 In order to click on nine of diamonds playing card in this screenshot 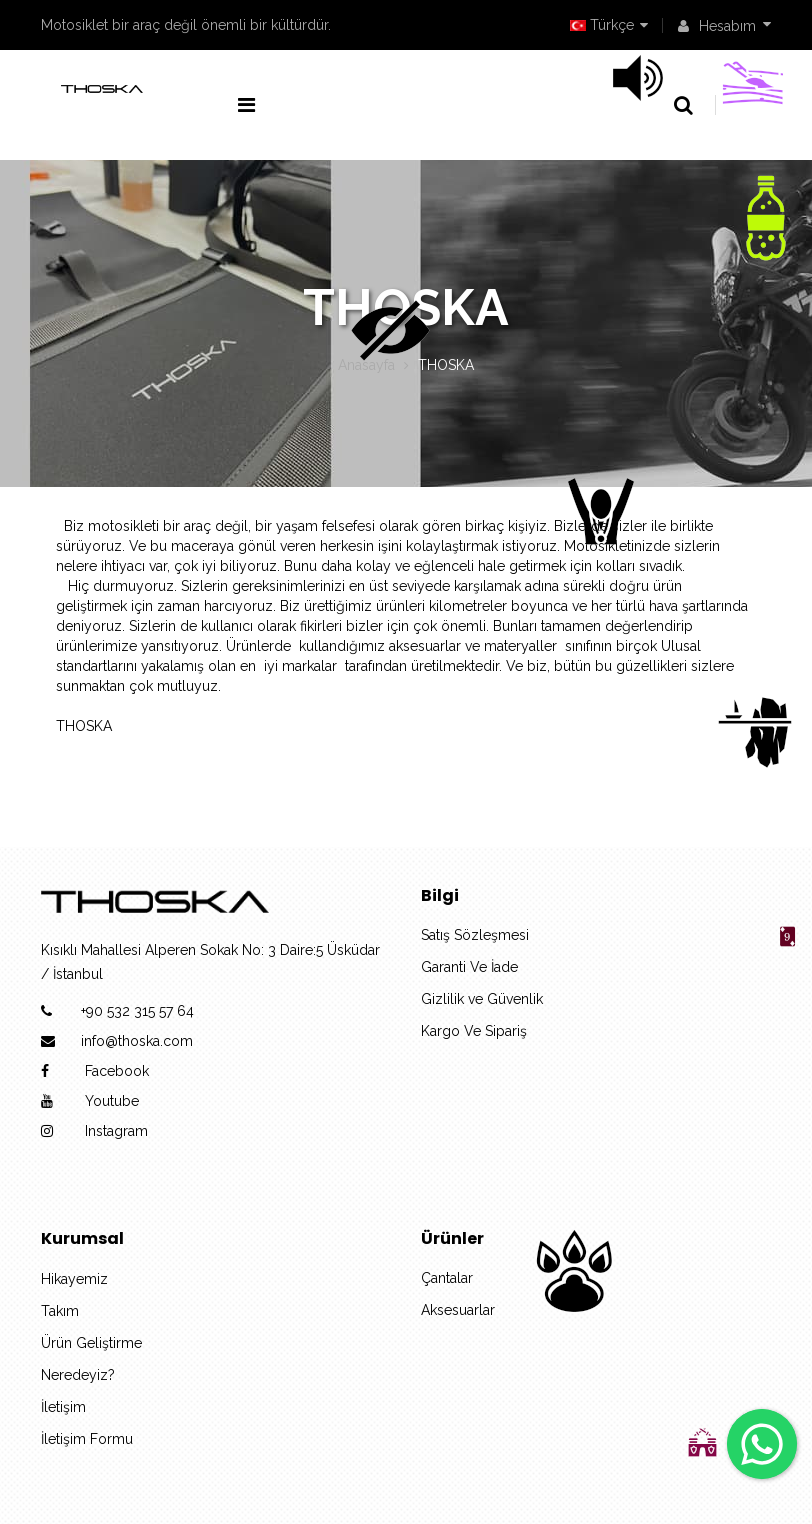, I will do `click(787, 936)`.